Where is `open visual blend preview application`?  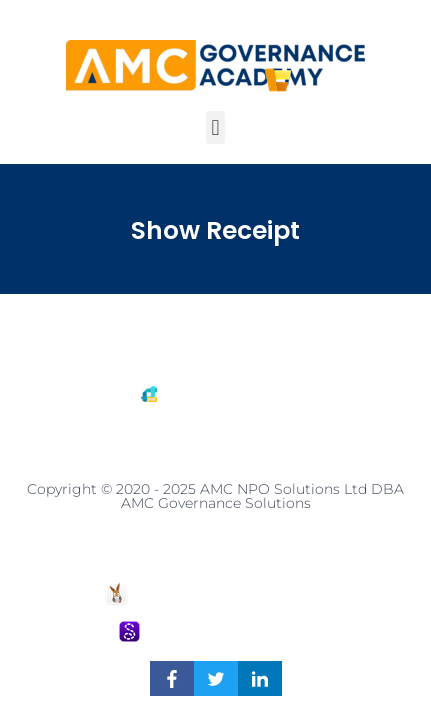 open visual blend preview application is located at coordinates (149, 394).